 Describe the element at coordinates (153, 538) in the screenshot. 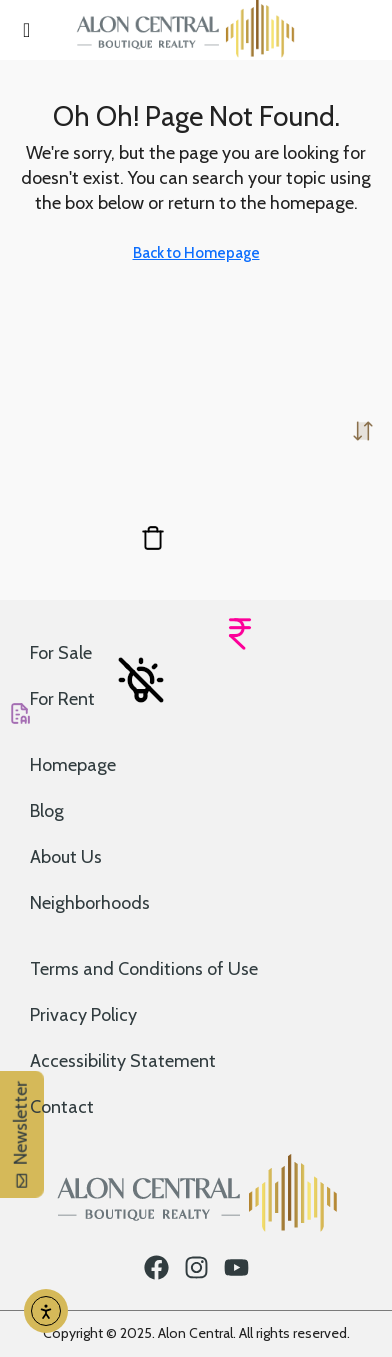

I see `delete selected item` at that location.